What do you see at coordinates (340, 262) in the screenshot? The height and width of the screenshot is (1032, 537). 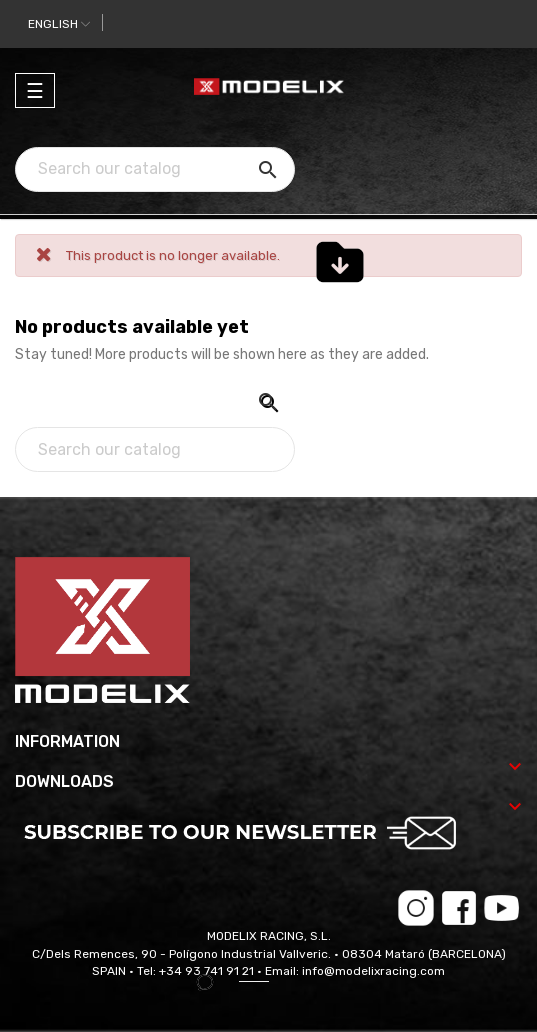 I see `download files to this folder` at bounding box center [340, 262].